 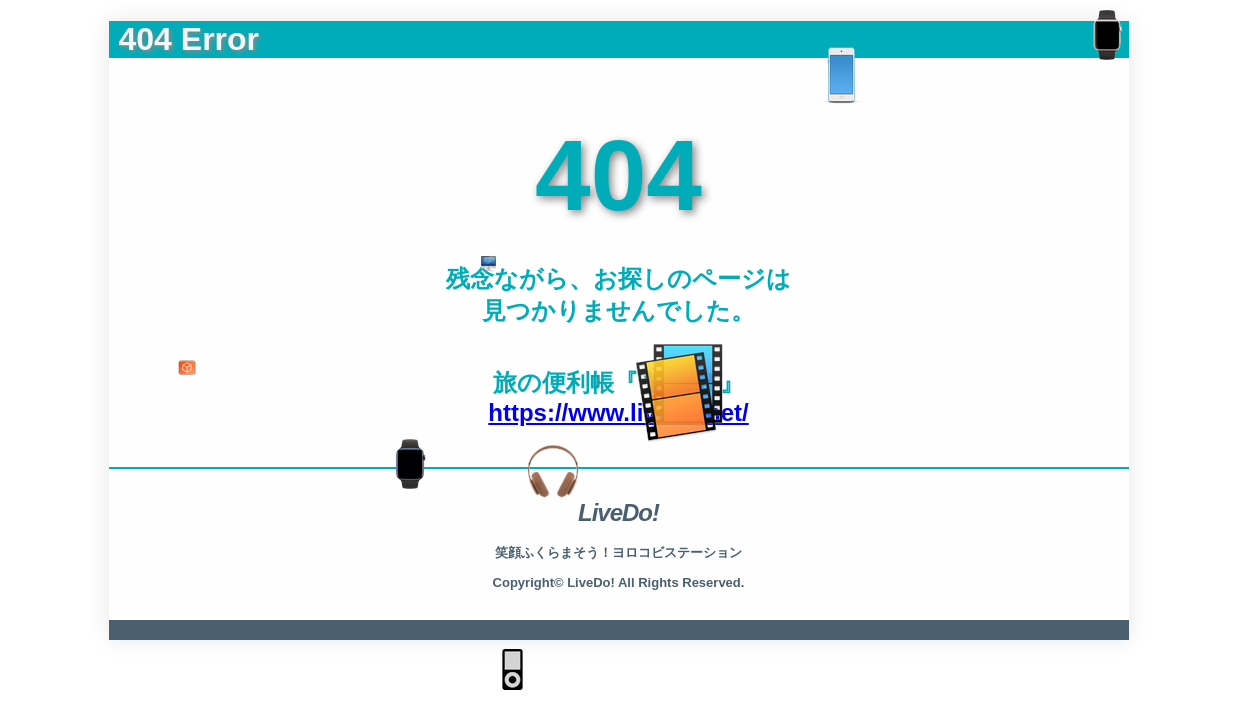 I want to click on apple watch series 6 device icon, so click(x=410, y=464).